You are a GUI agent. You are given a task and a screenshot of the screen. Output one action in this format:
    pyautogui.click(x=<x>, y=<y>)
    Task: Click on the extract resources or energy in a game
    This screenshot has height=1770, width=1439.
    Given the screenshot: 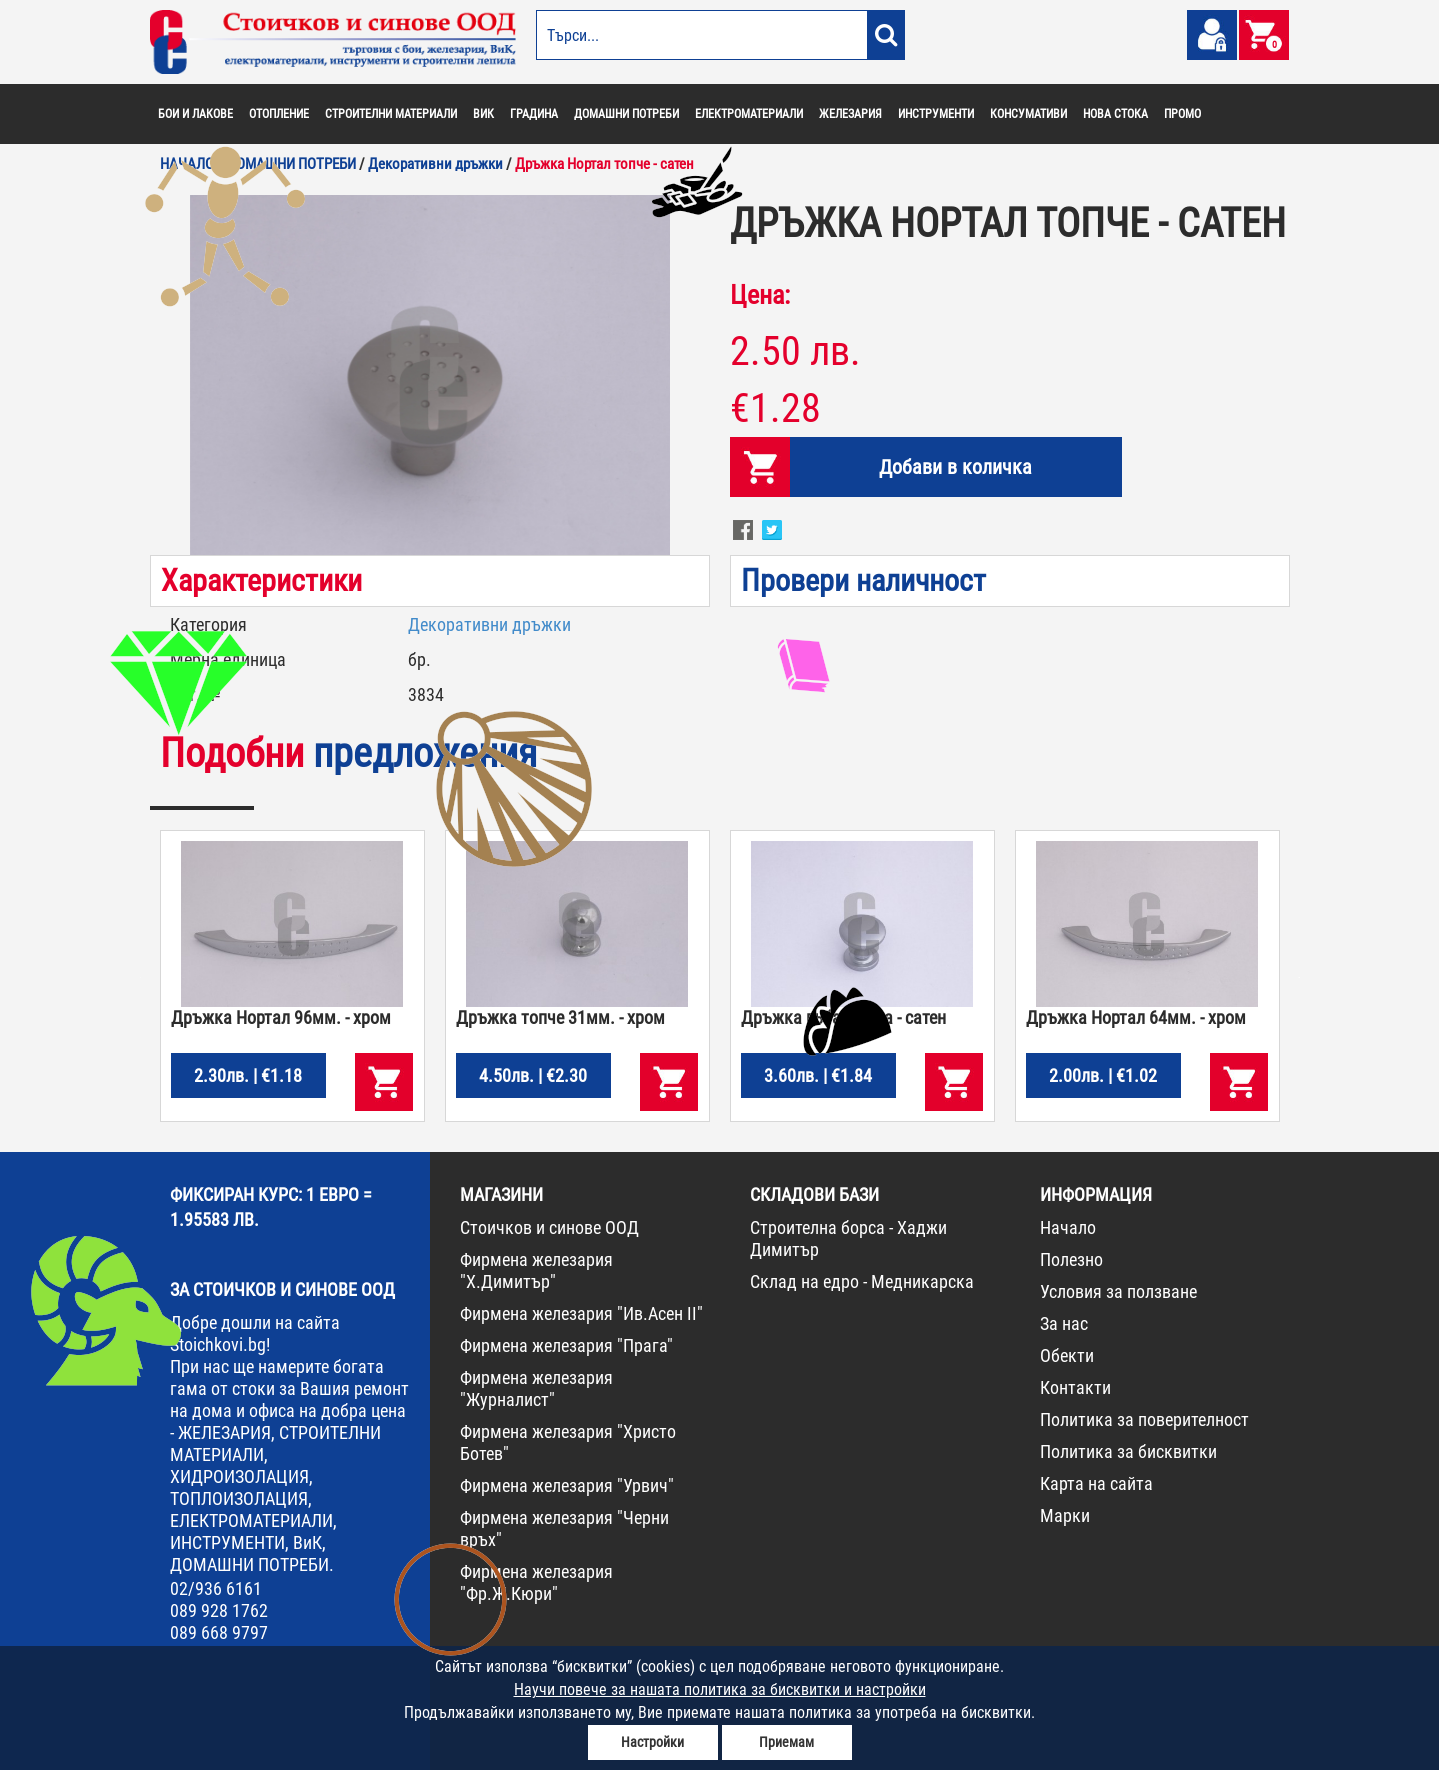 What is the action you would take?
    pyautogui.click(x=514, y=789)
    